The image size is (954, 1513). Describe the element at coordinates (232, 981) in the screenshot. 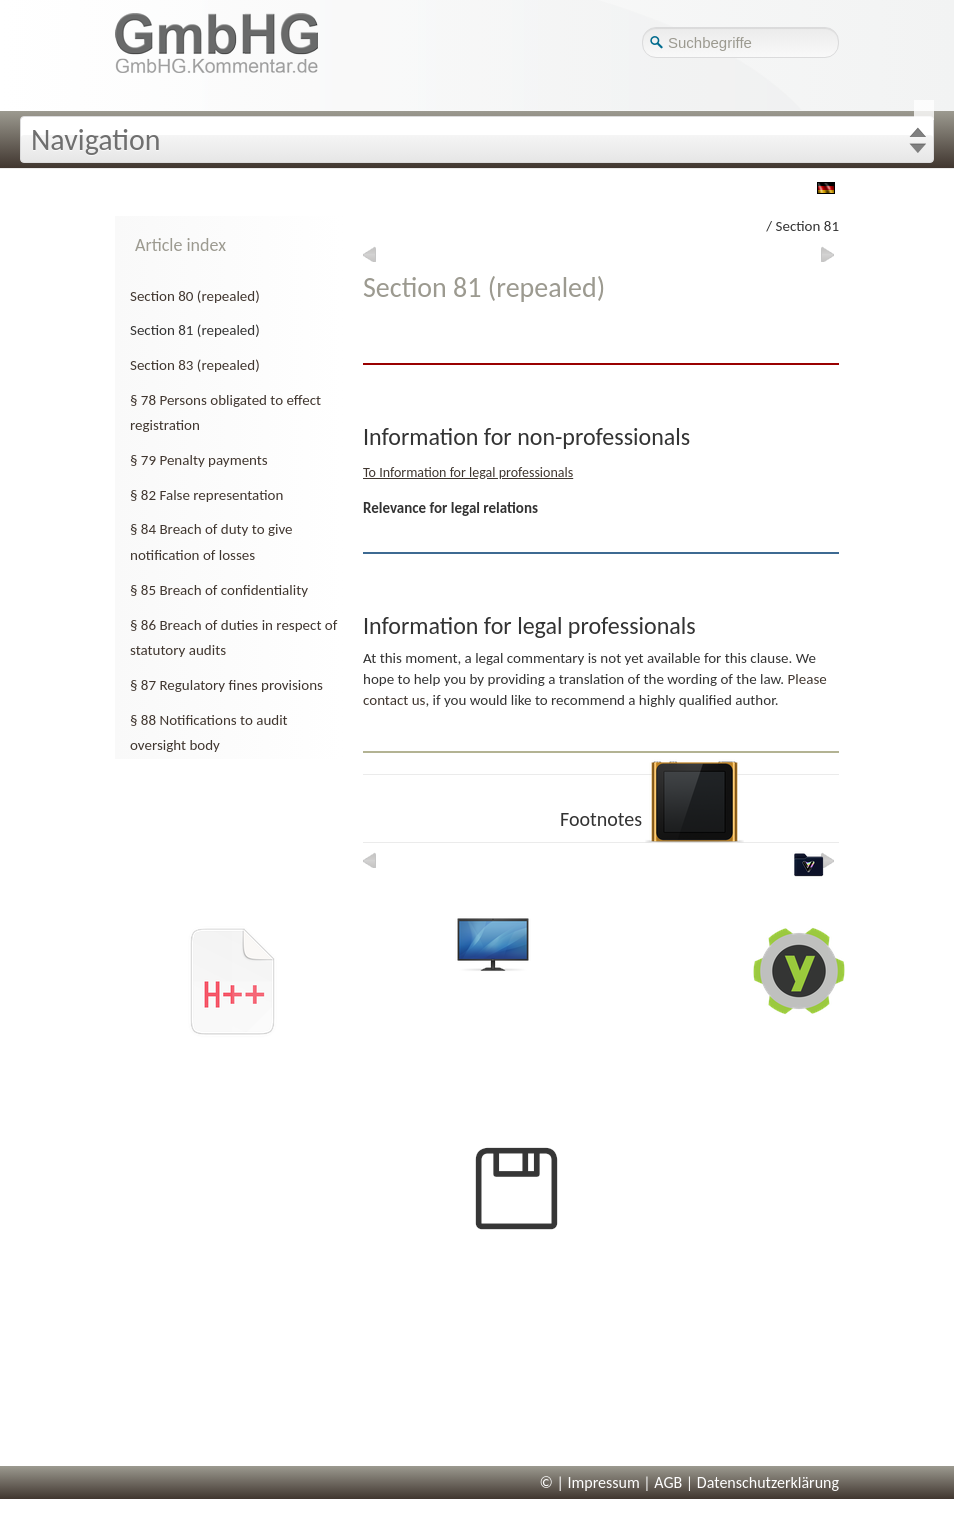

I see `a c++ header file` at that location.